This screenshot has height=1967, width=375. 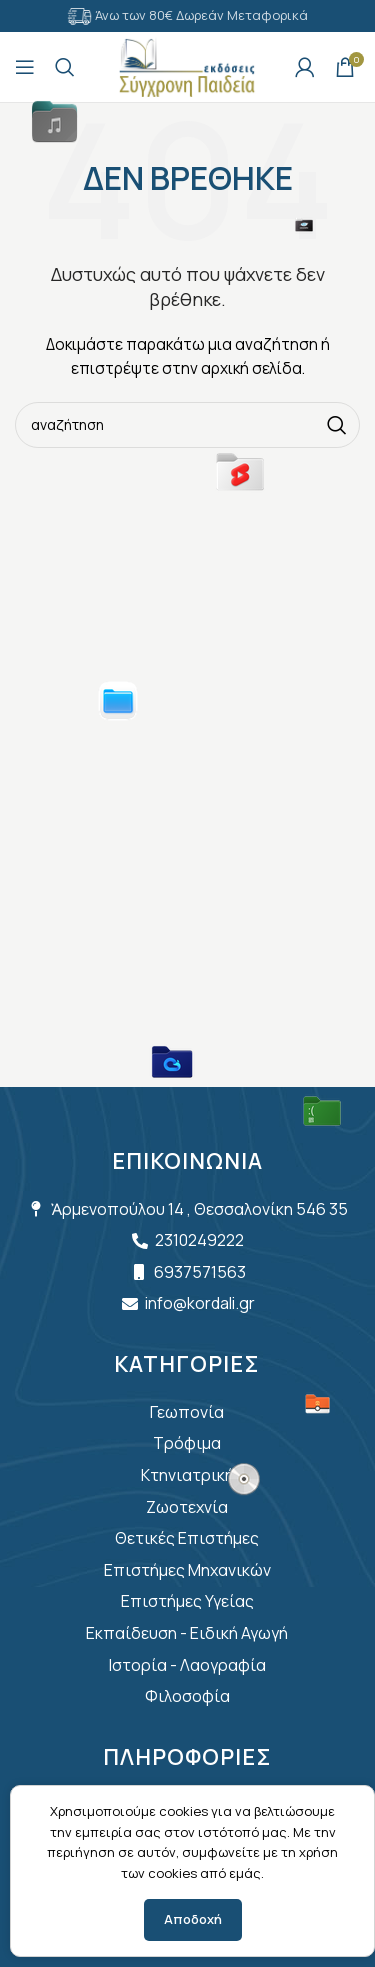 I want to click on open wondershare inclowdz cloud storage folder, so click(x=172, y=1063).